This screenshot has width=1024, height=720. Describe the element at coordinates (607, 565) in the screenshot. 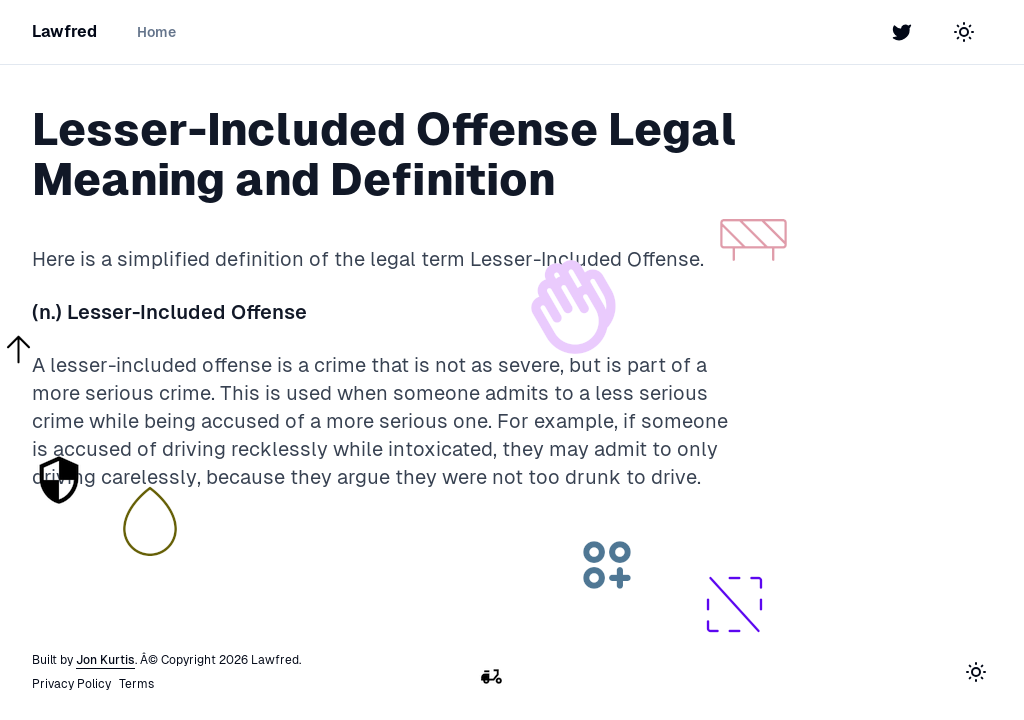

I see `add a new item to a collection or group` at that location.